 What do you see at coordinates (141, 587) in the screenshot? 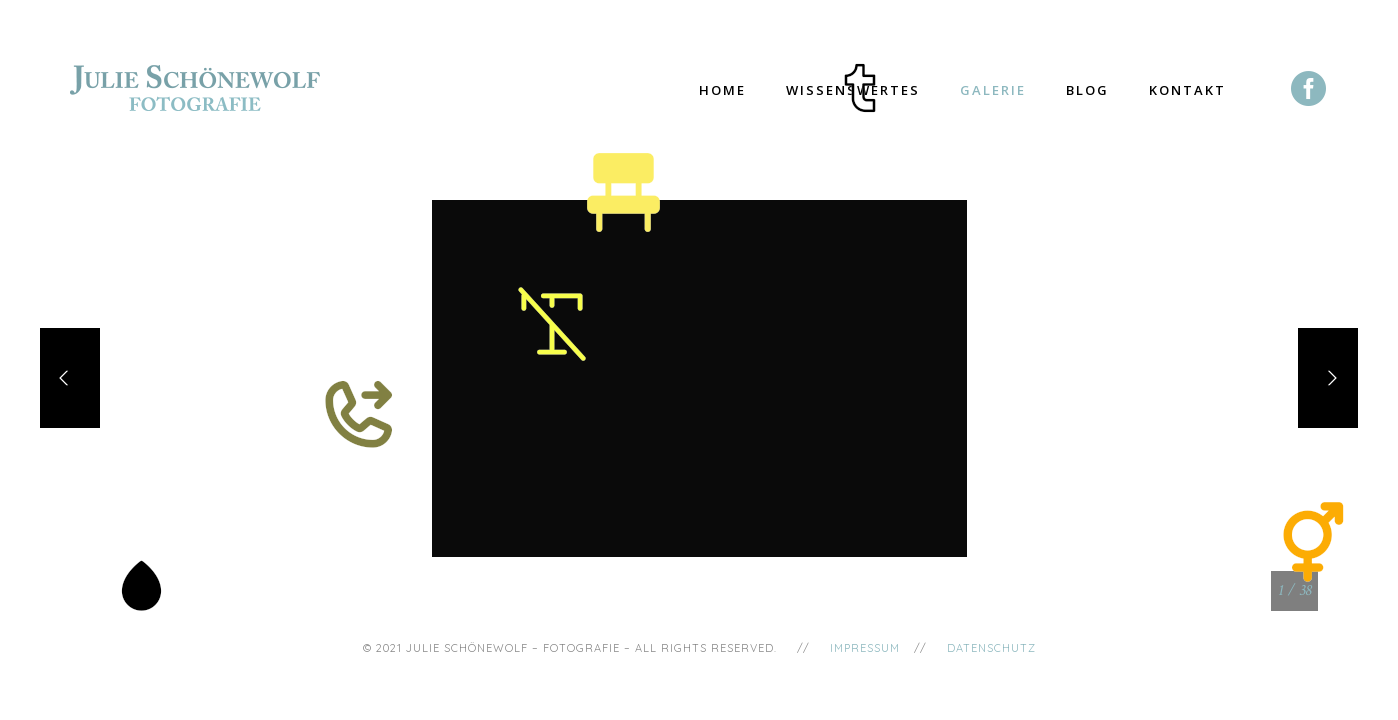
I see `indicates water or liquid-related feature` at bounding box center [141, 587].